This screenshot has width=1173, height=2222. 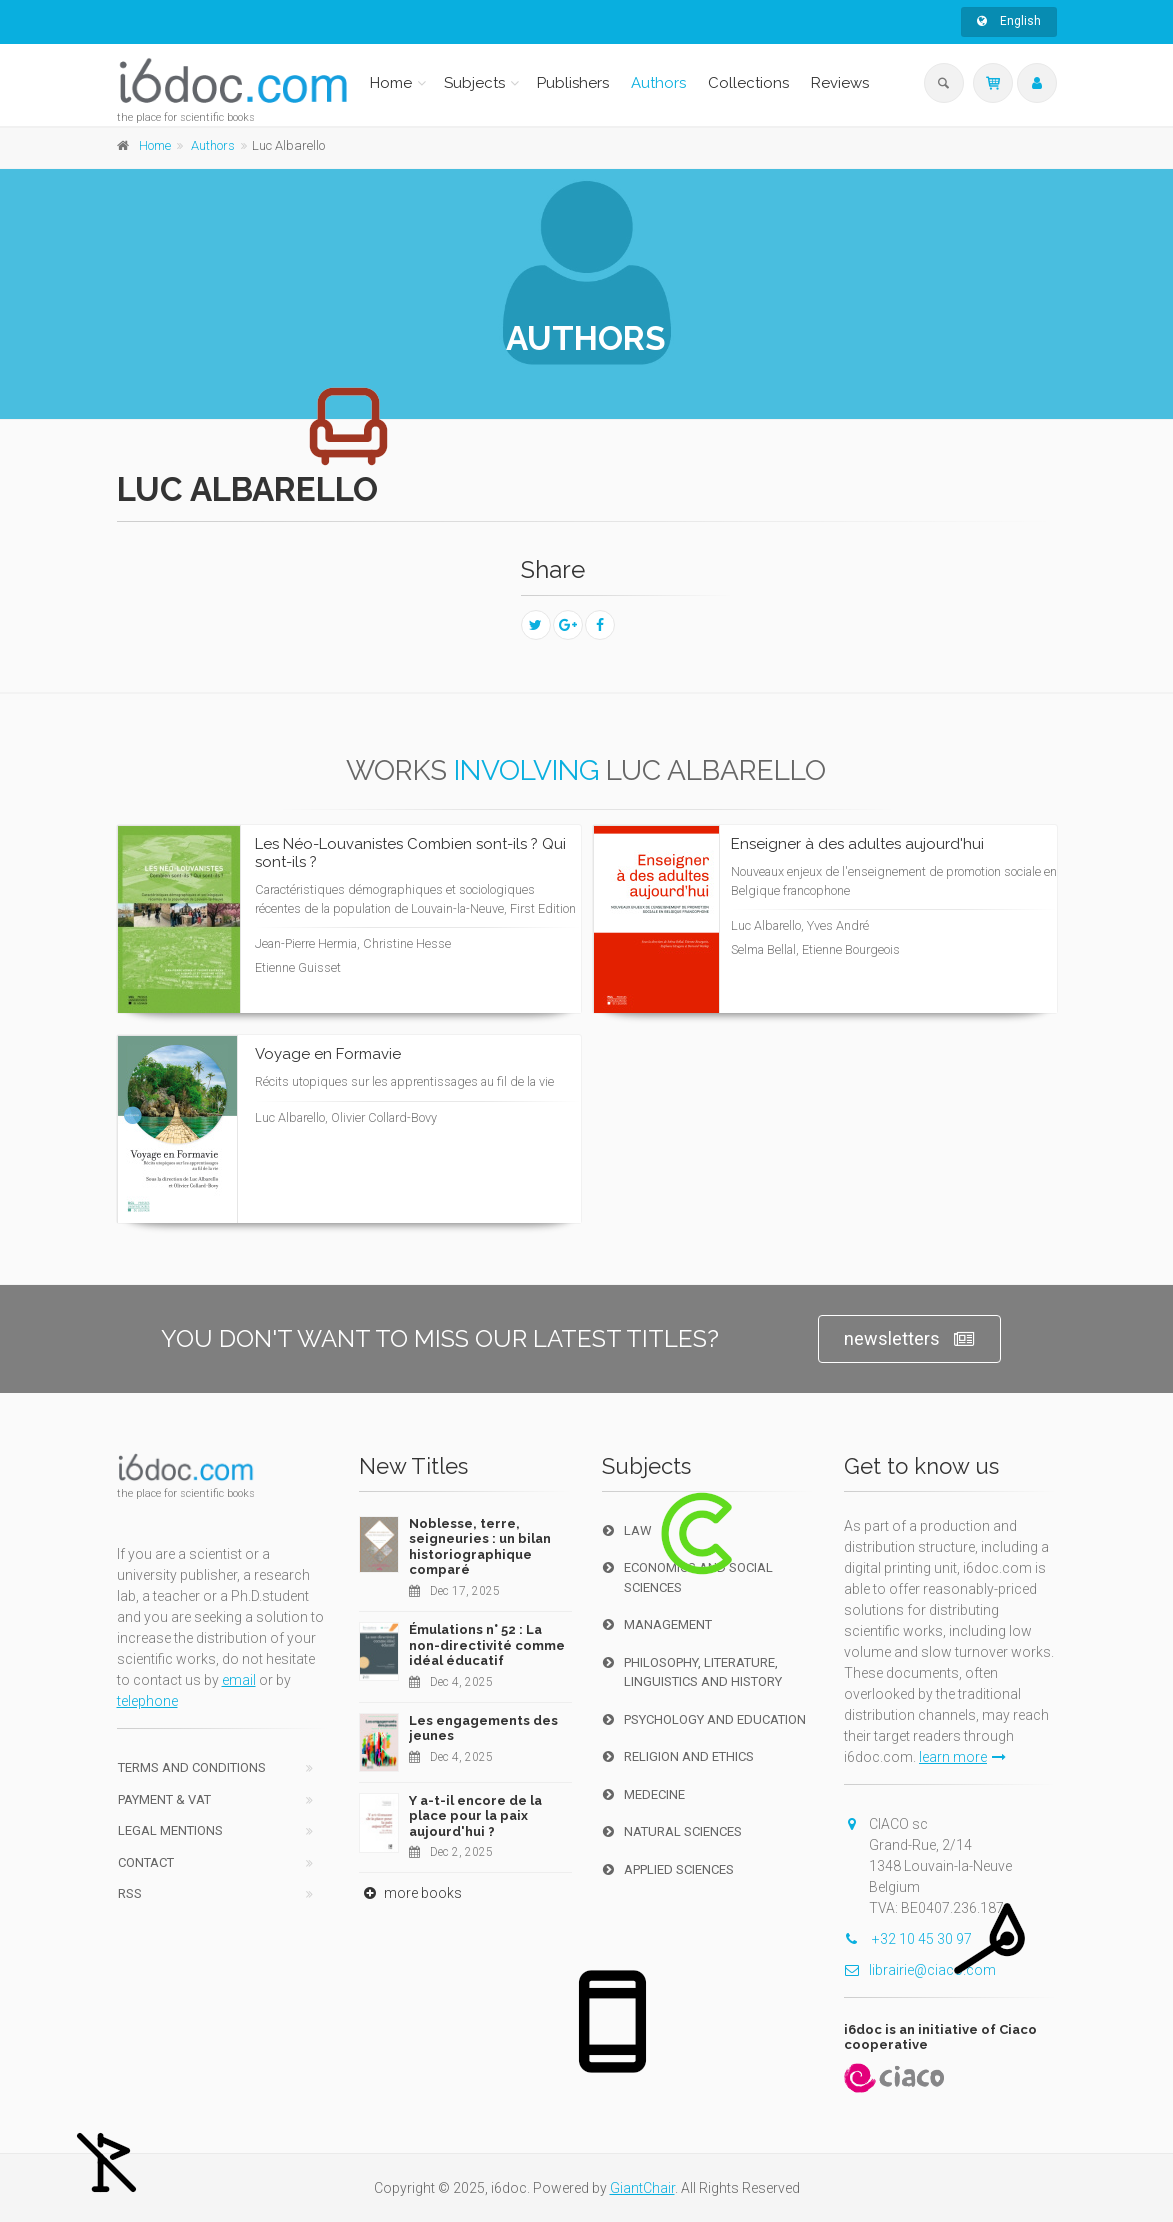 I want to click on switch to mobile view, so click(x=612, y=2021).